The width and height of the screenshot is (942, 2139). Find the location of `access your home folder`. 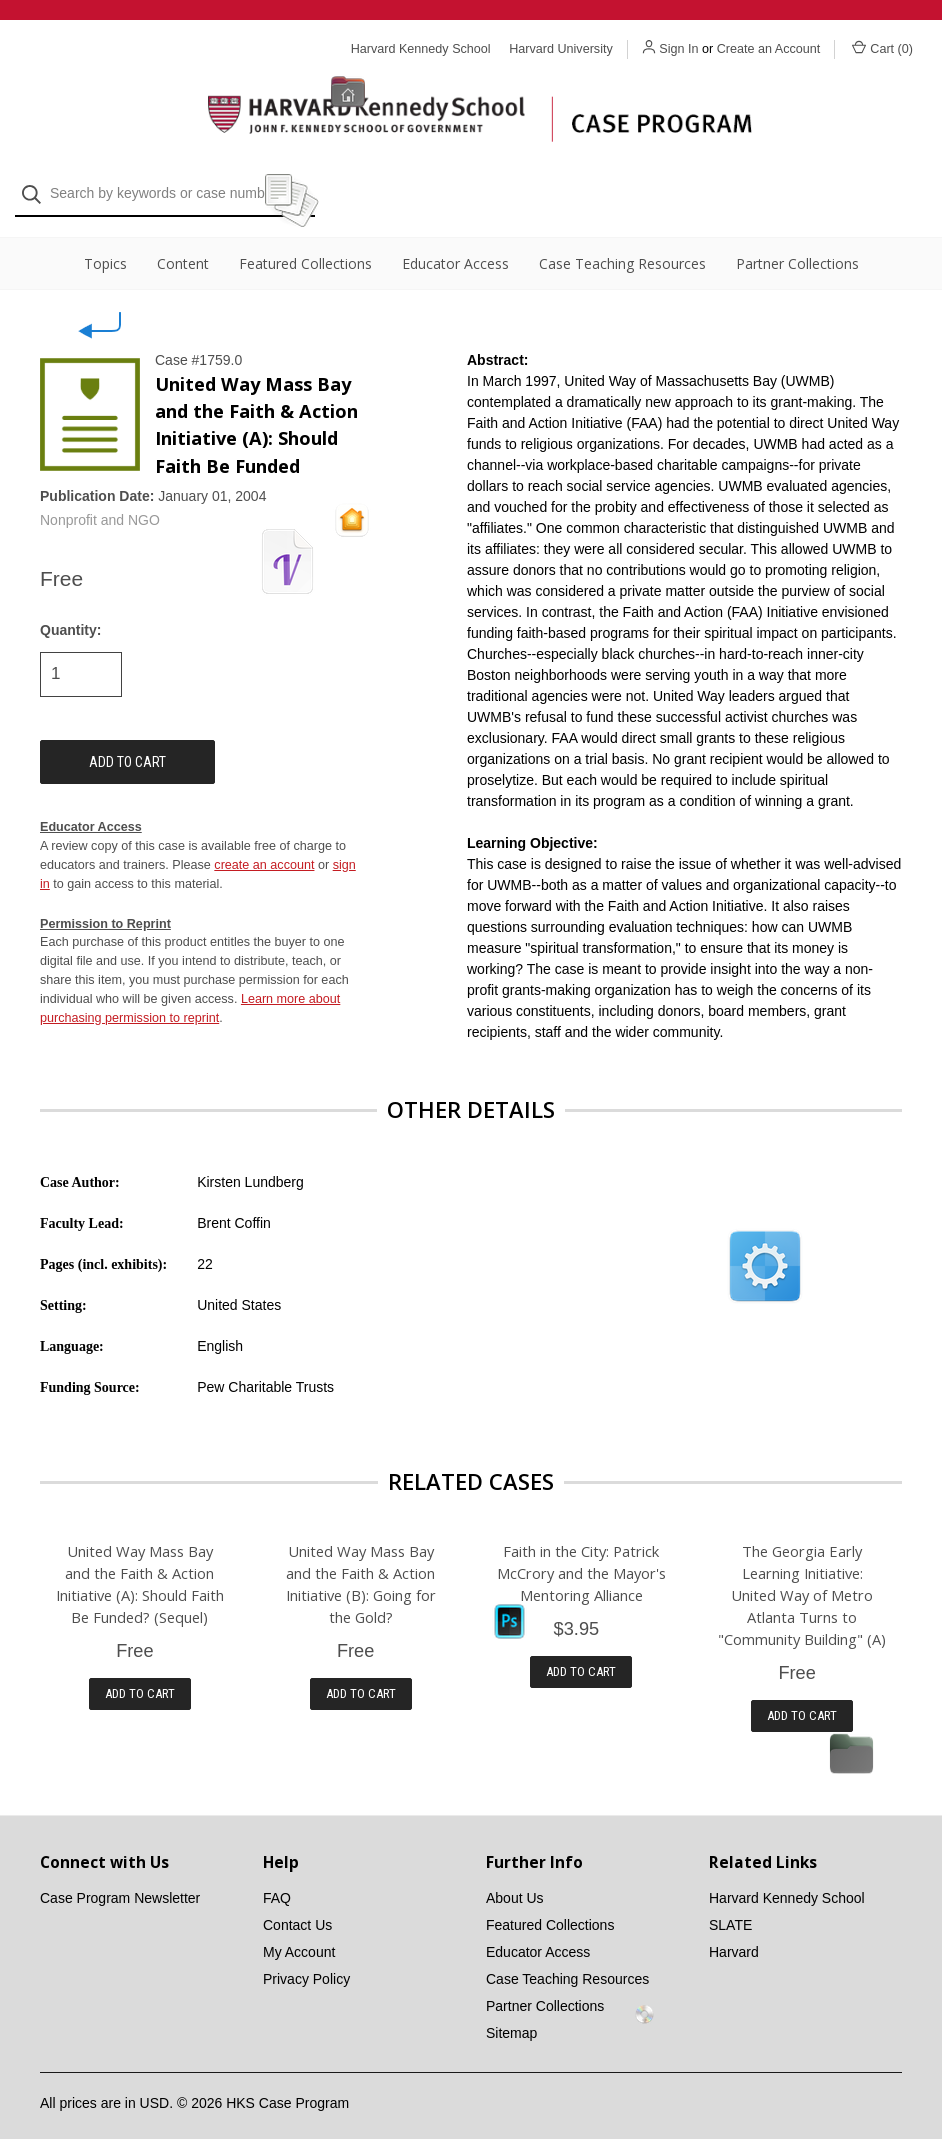

access your home folder is located at coordinates (348, 91).